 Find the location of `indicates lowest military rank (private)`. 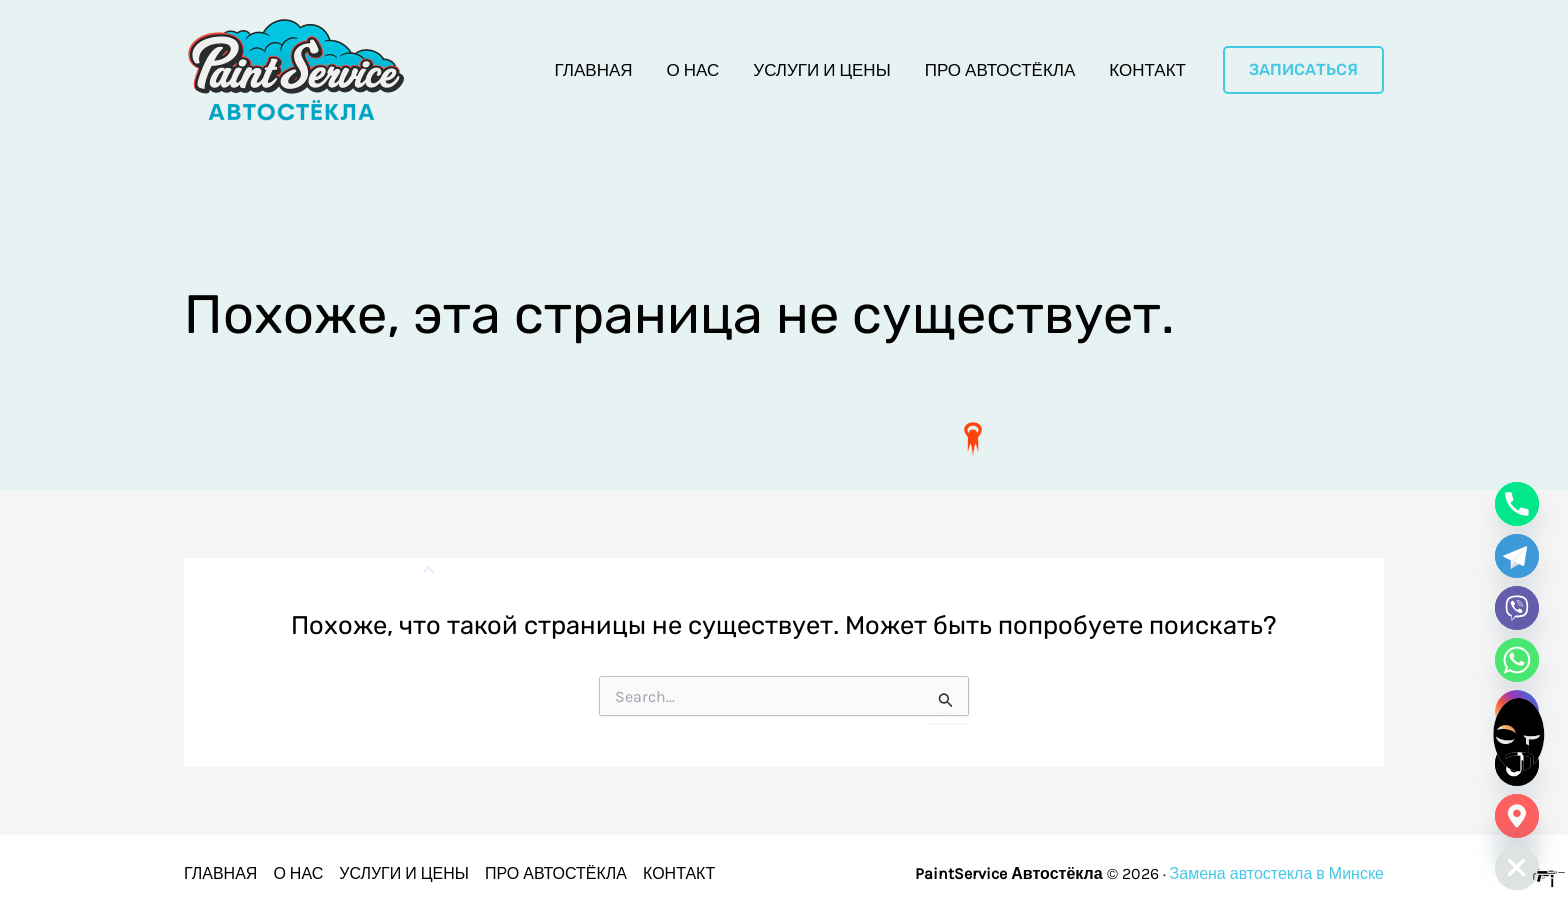

indicates lowest military rank (private) is located at coordinates (428, 569).